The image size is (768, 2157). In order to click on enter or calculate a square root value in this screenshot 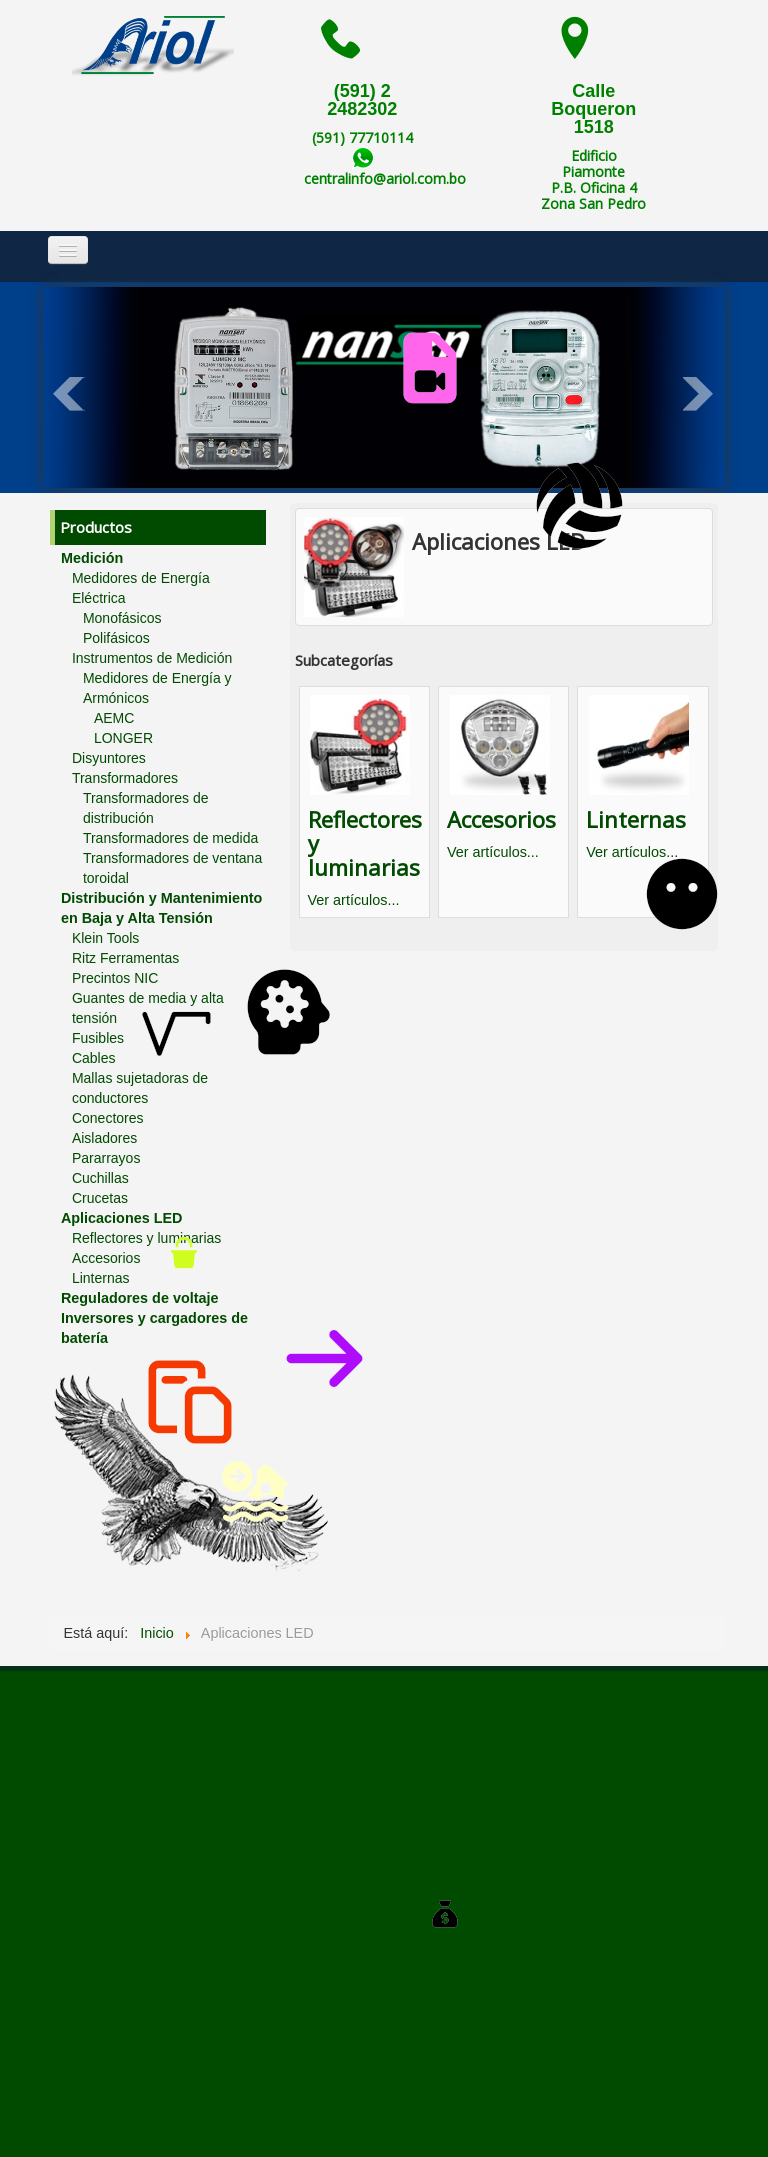, I will do `click(174, 1029)`.